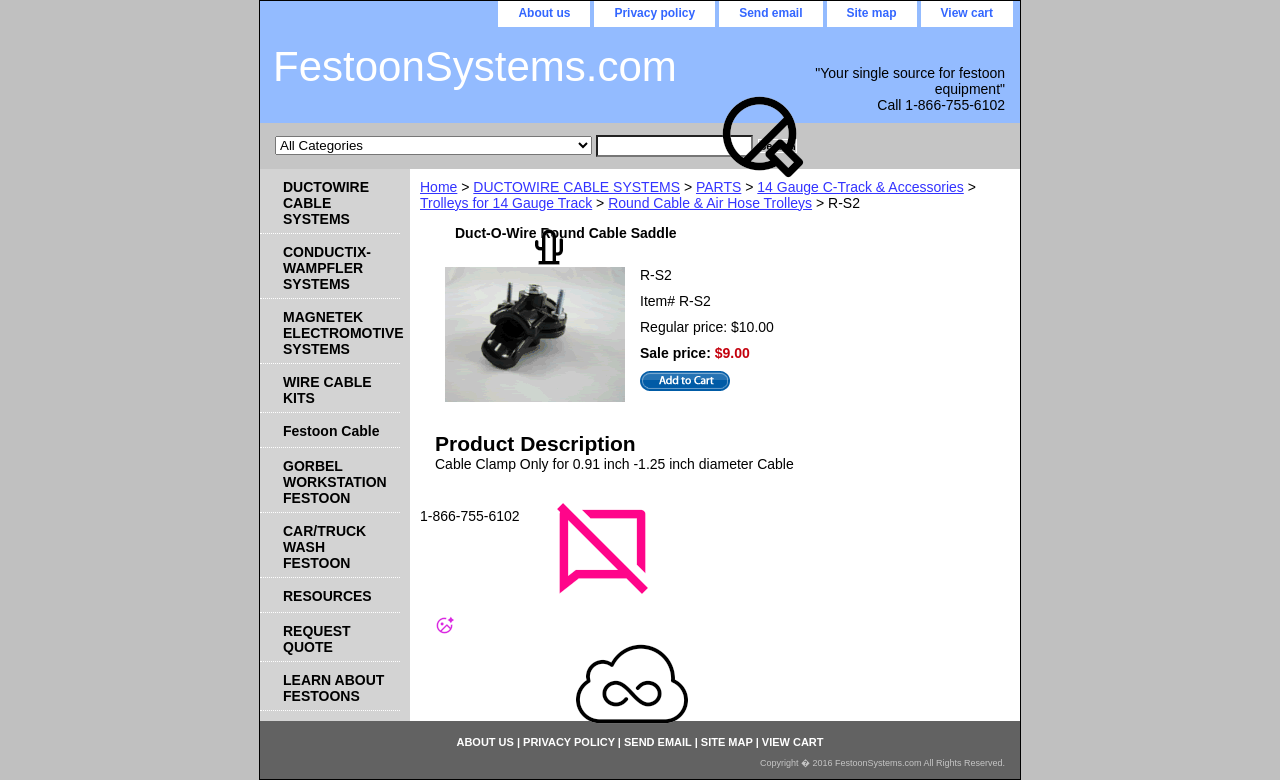 This screenshot has width=1280, height=780. Describe the element at coordinates (632, 684) in the screenshot. I see `open JSFiddle code playground` at that location.